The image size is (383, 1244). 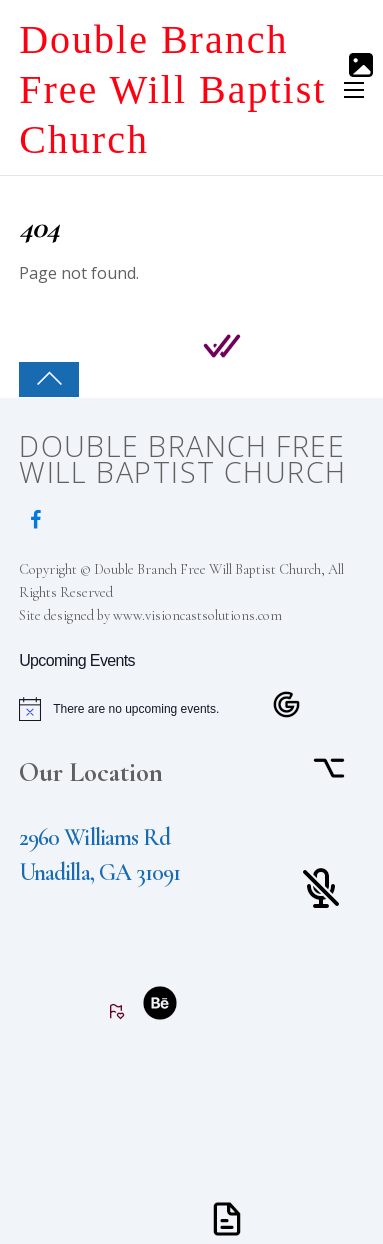 What do you see at coordinates (321, 888) in the screenshot?
I see `mute your microphone` at bounding box center [321, 888].